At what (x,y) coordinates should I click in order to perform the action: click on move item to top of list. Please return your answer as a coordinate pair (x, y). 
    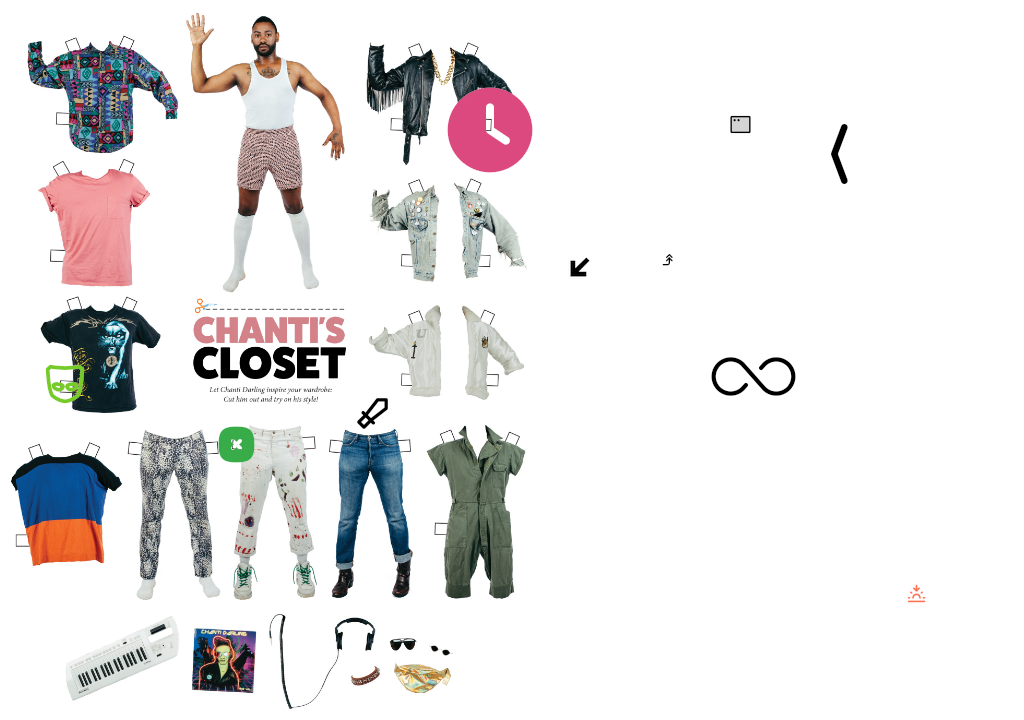
    Looking at the image, I should click on (668, 260).